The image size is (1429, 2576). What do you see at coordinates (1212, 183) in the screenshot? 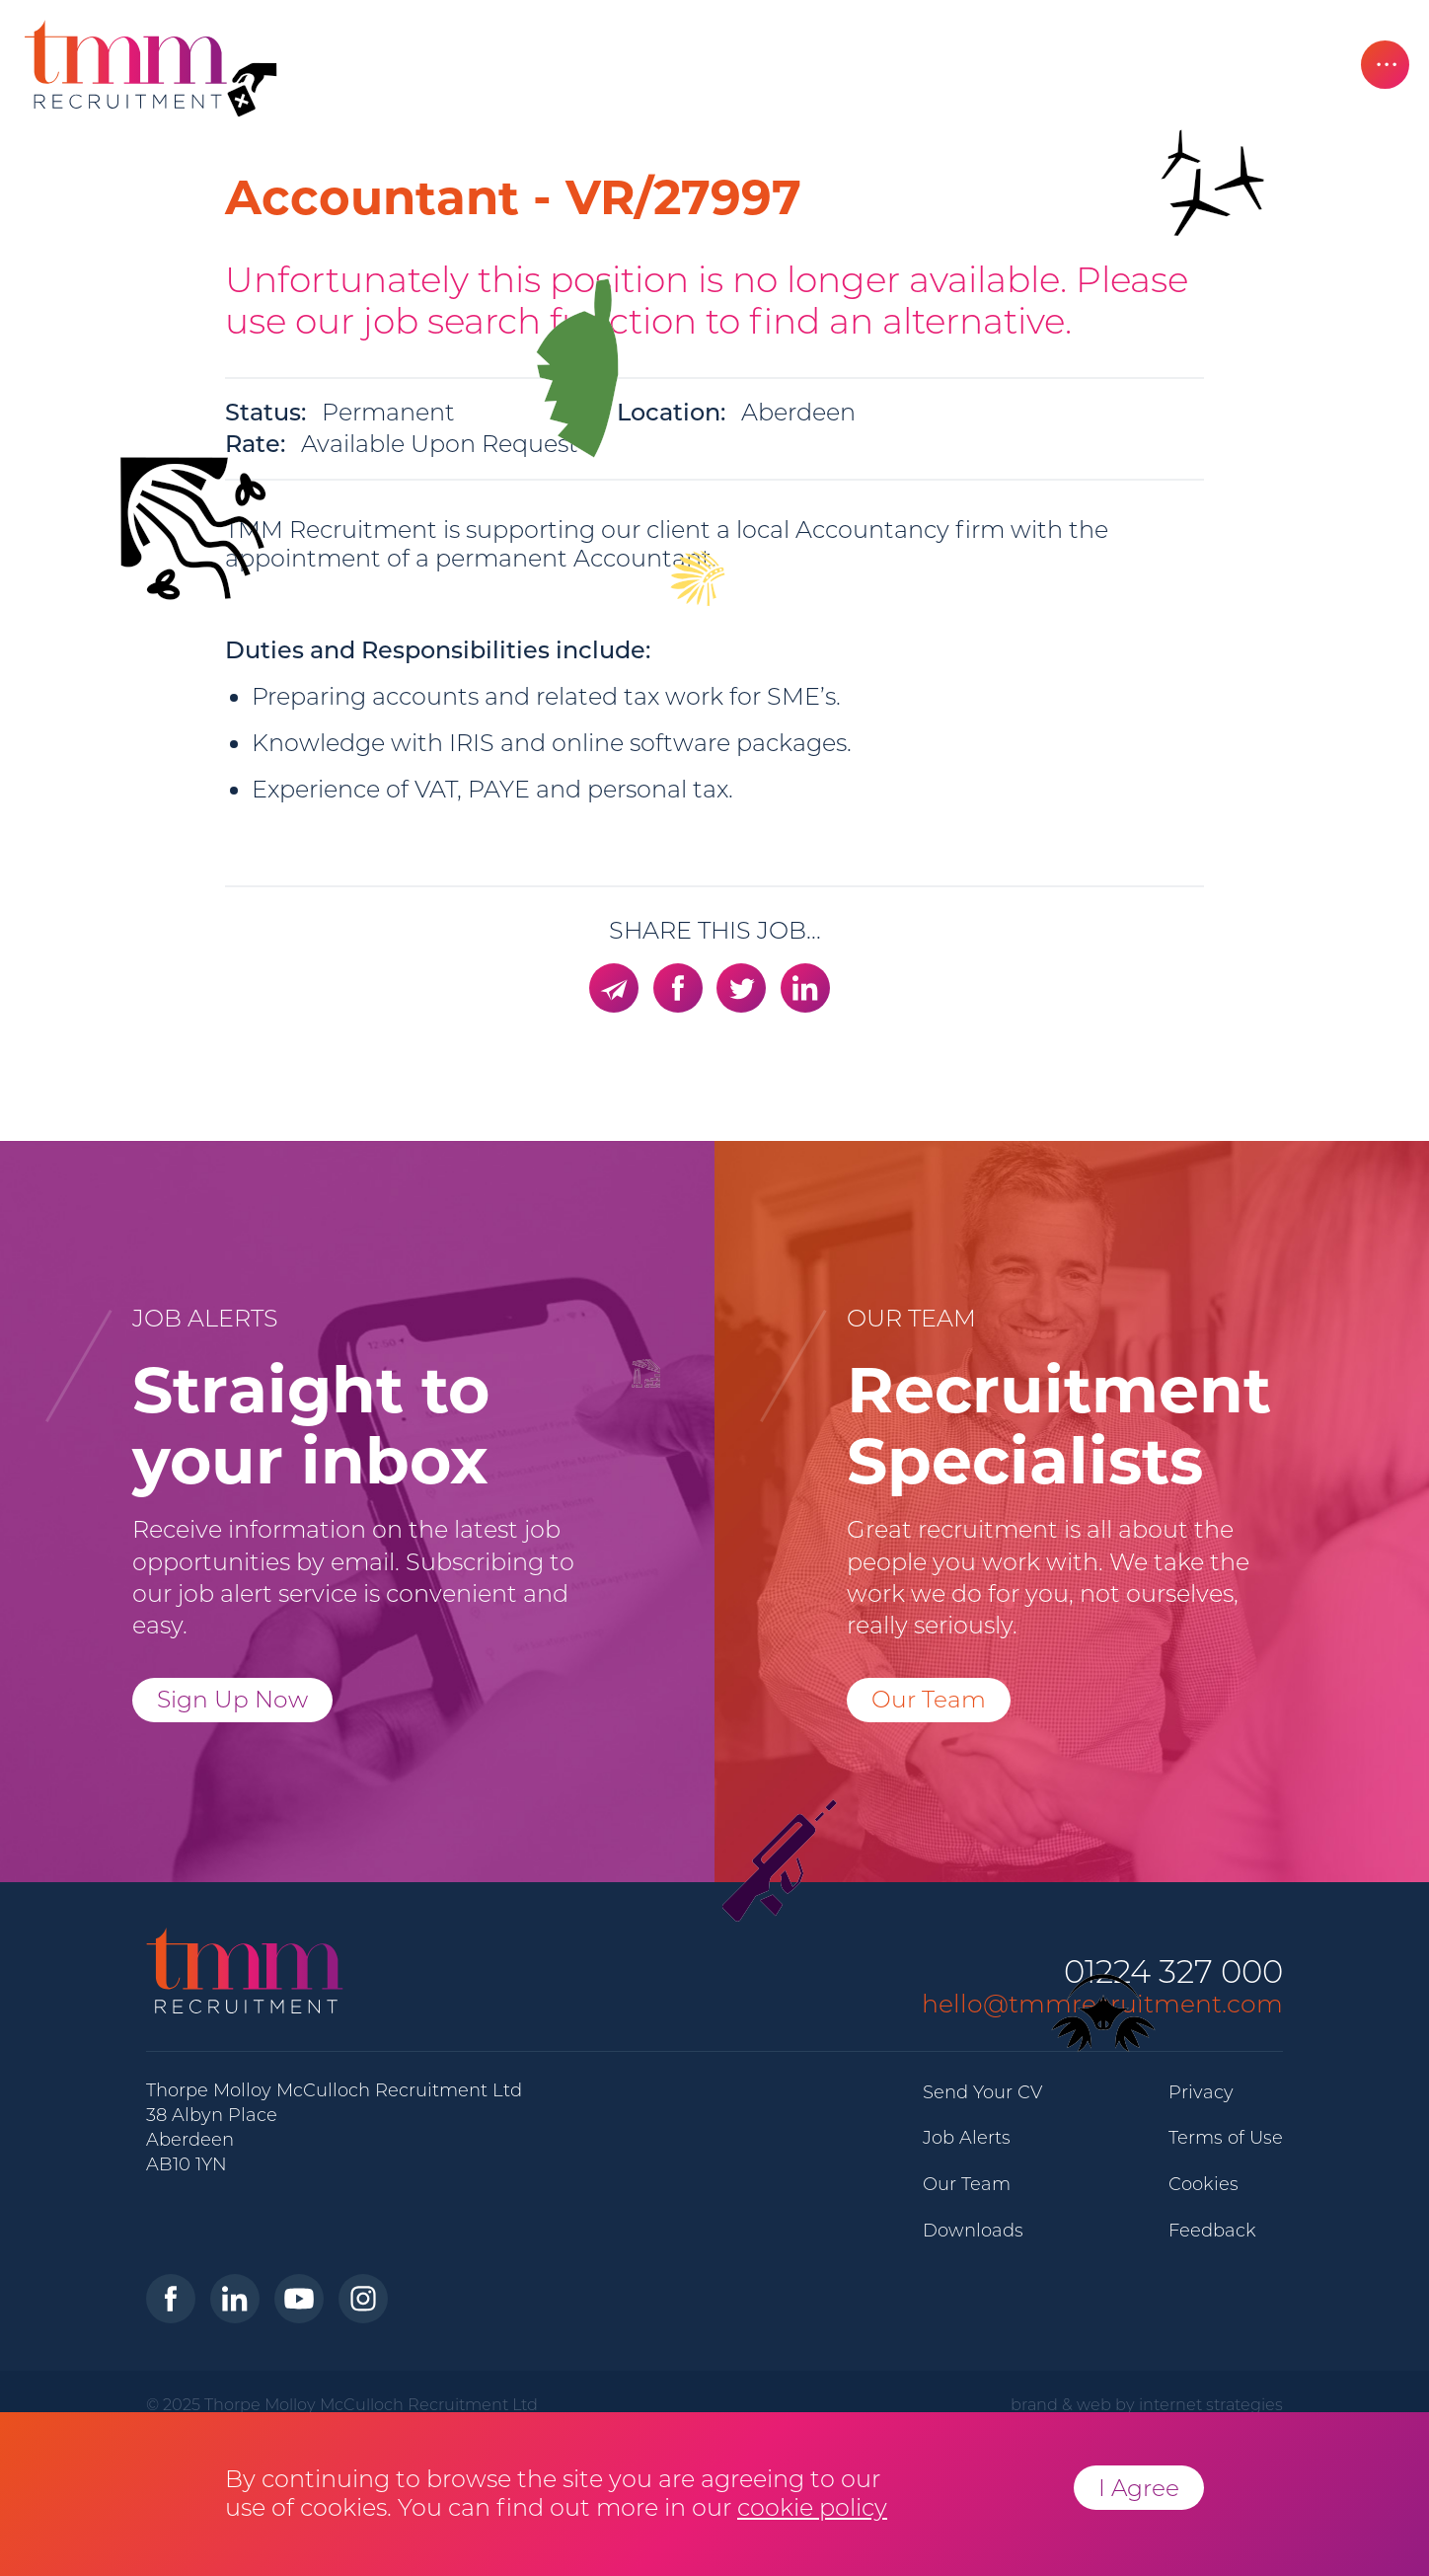
I see `deploy caltrops to slow enemies` at bounding box center [1212, 183].